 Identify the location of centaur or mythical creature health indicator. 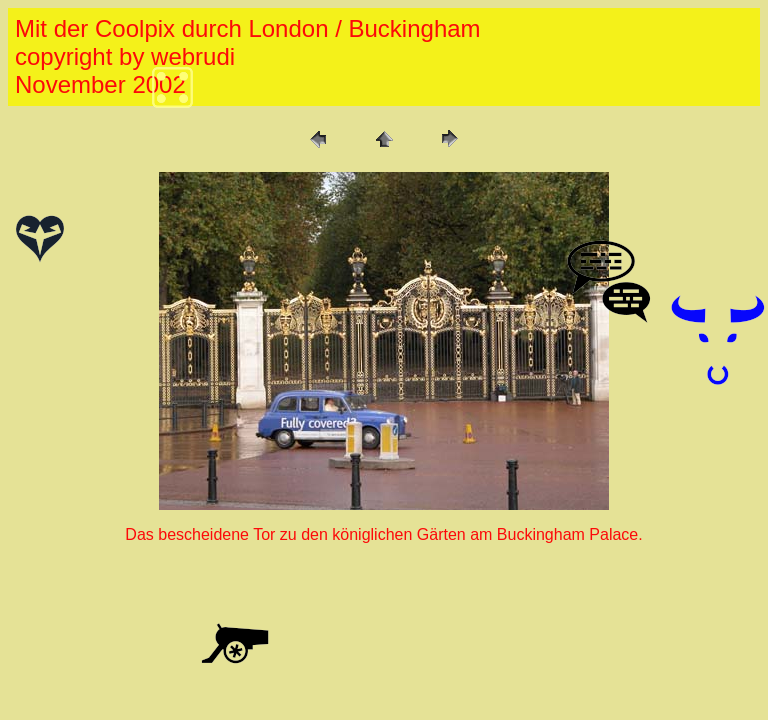
(40, 239).